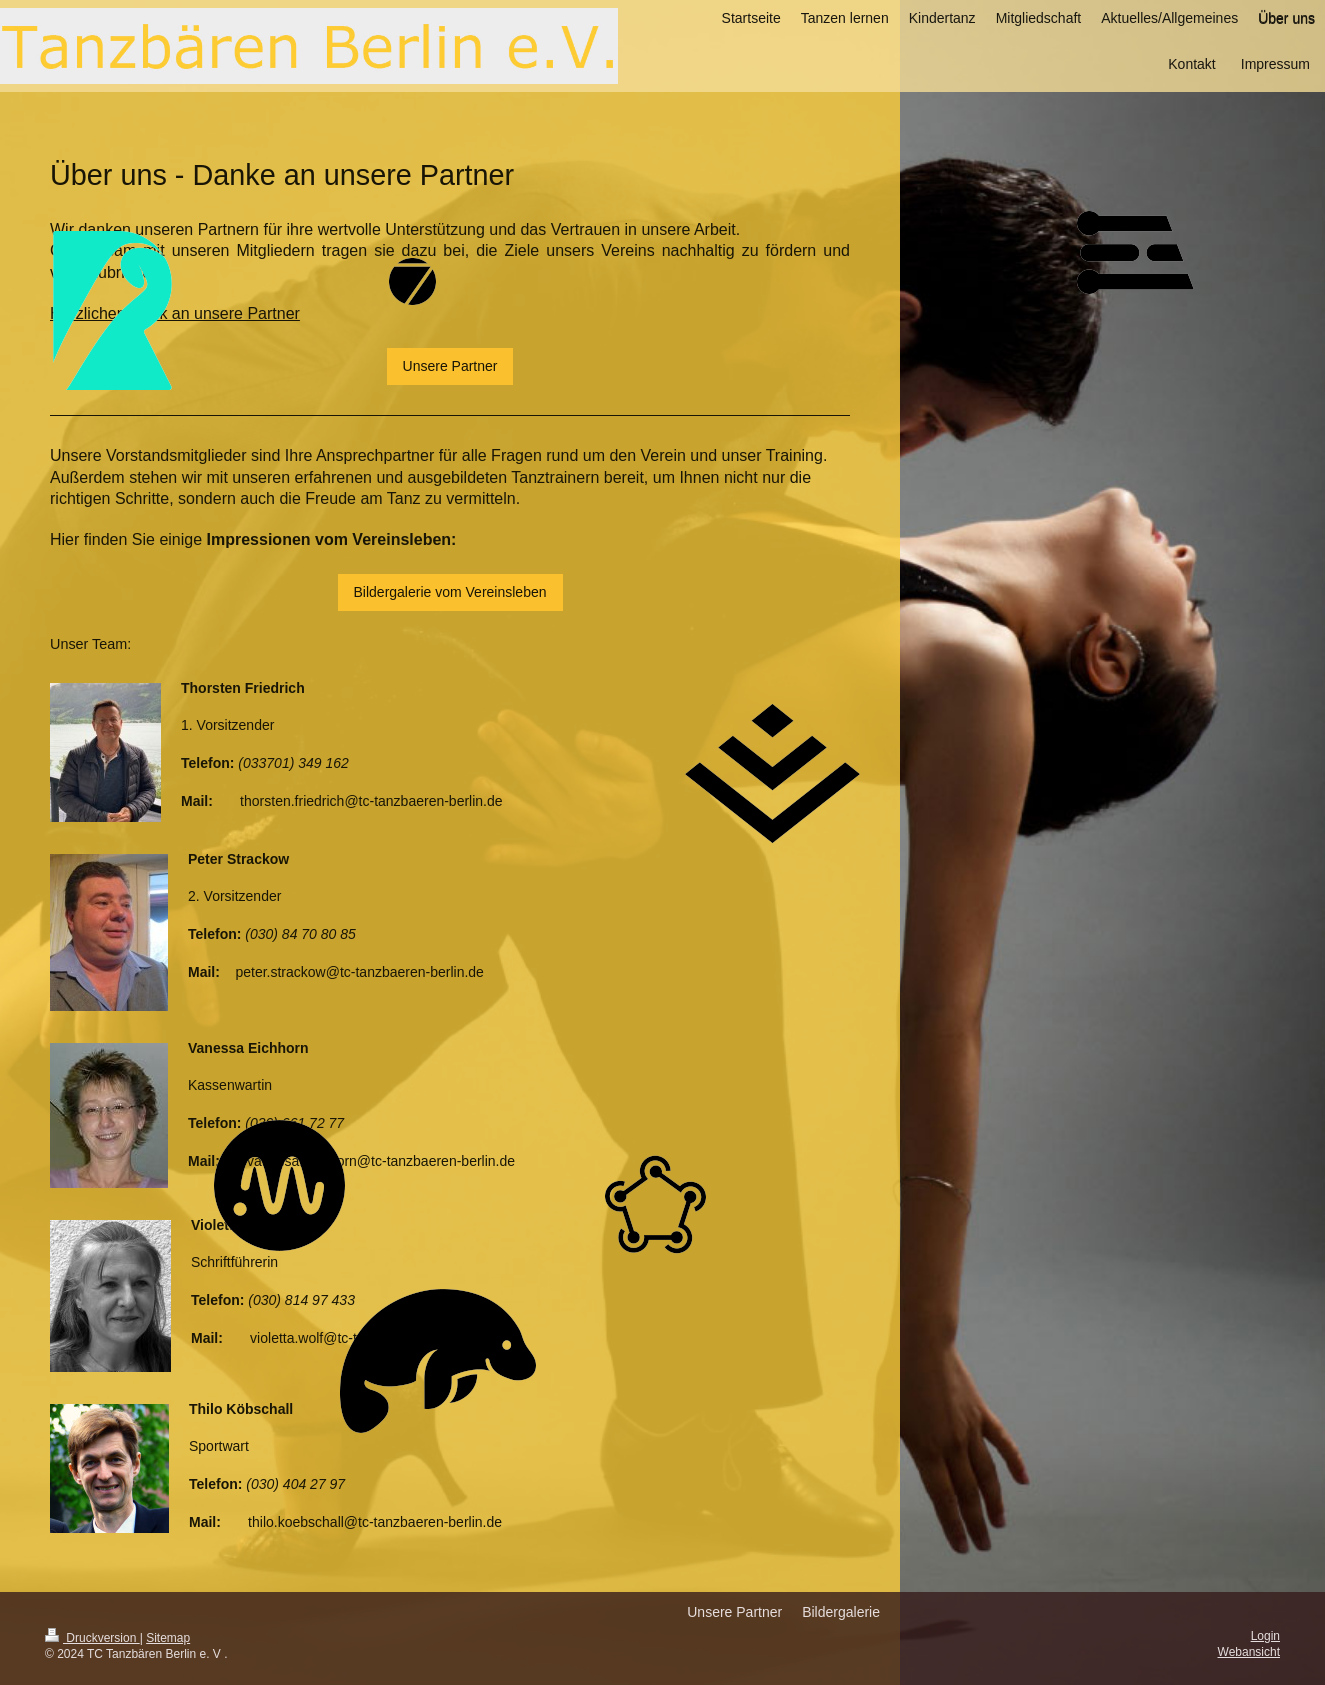  I want to click on open Studio 3T MongoDB database management tool, so click(438, 1361).